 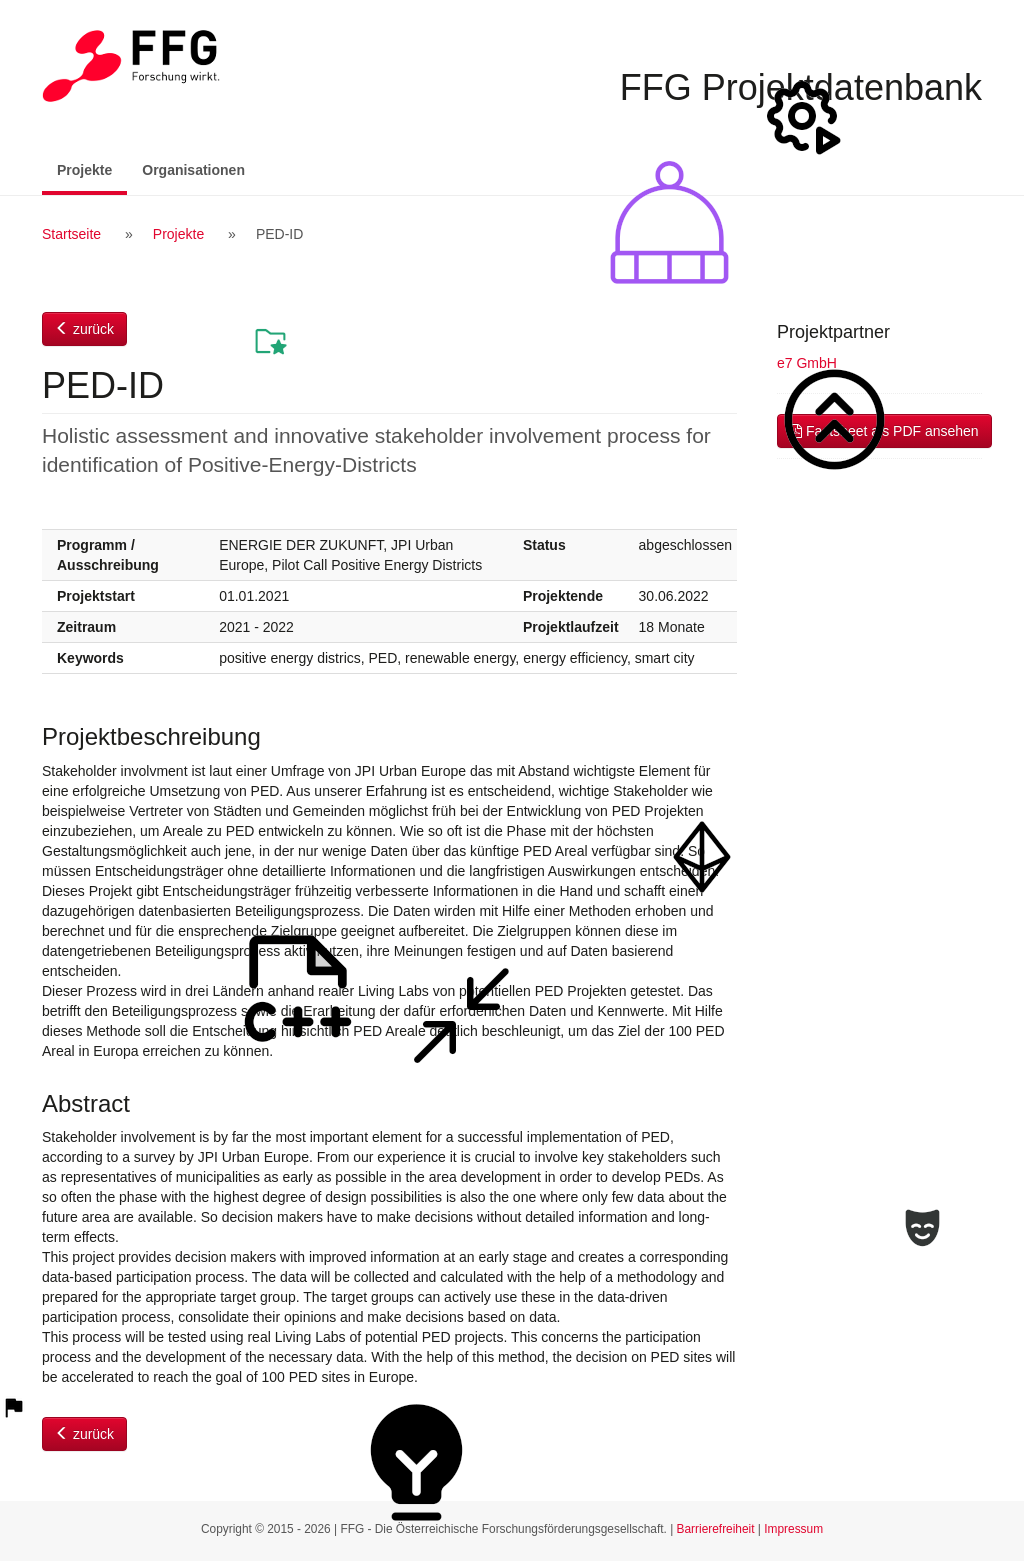 I want to click on collapse or minimize content, so click(x=461, y=1015).